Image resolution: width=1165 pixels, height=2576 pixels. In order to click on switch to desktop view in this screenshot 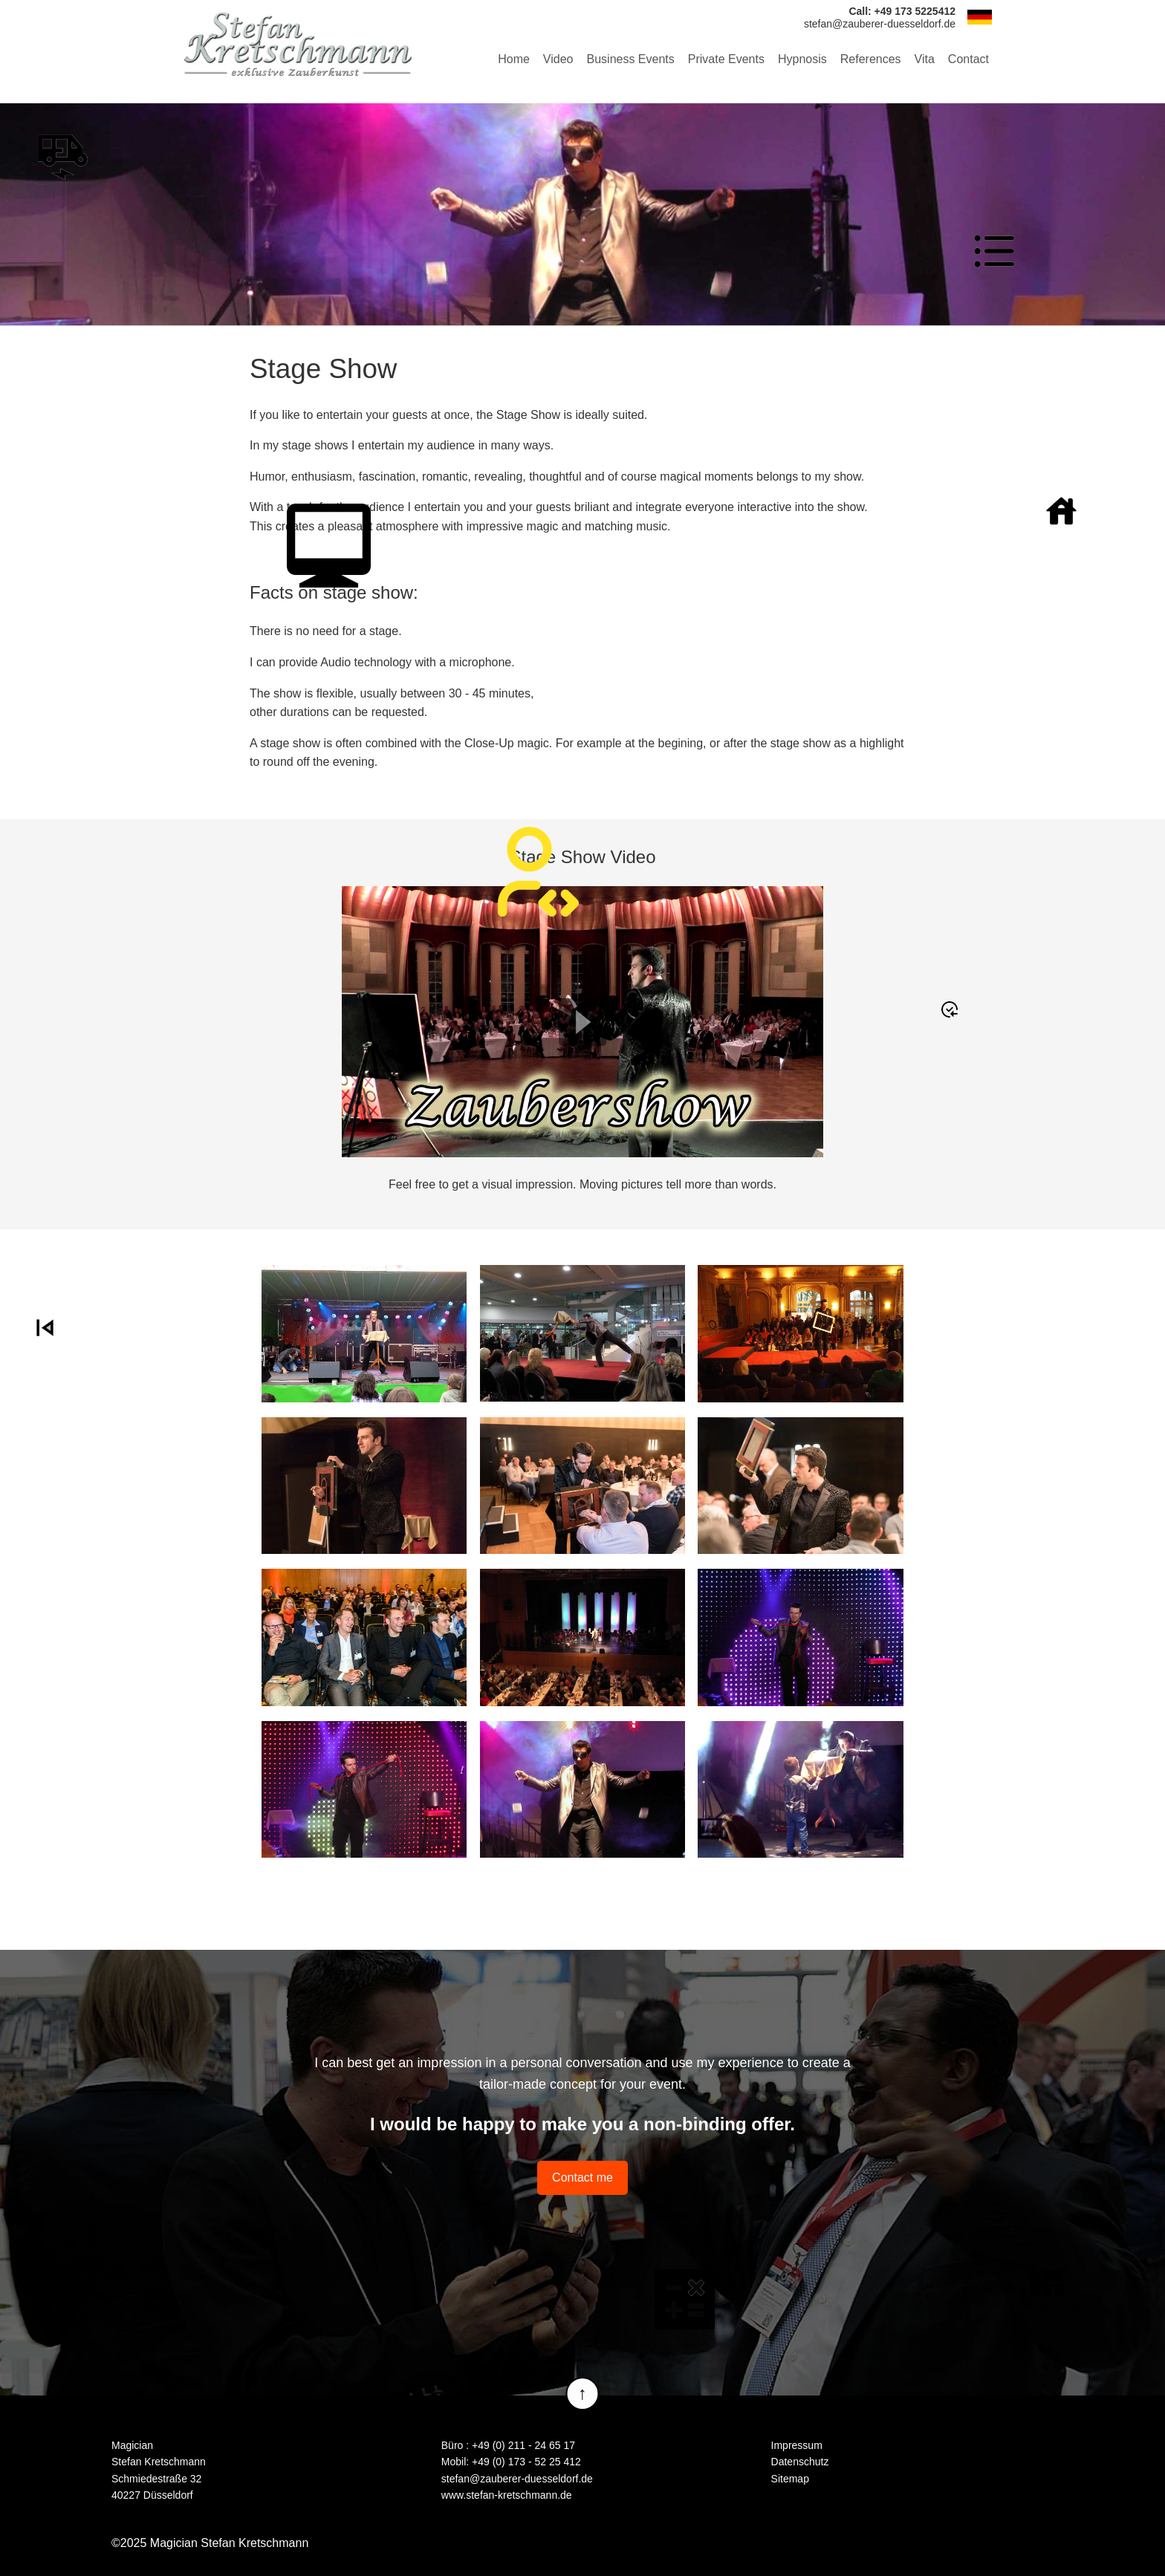, I will do `click(328, 545)`.